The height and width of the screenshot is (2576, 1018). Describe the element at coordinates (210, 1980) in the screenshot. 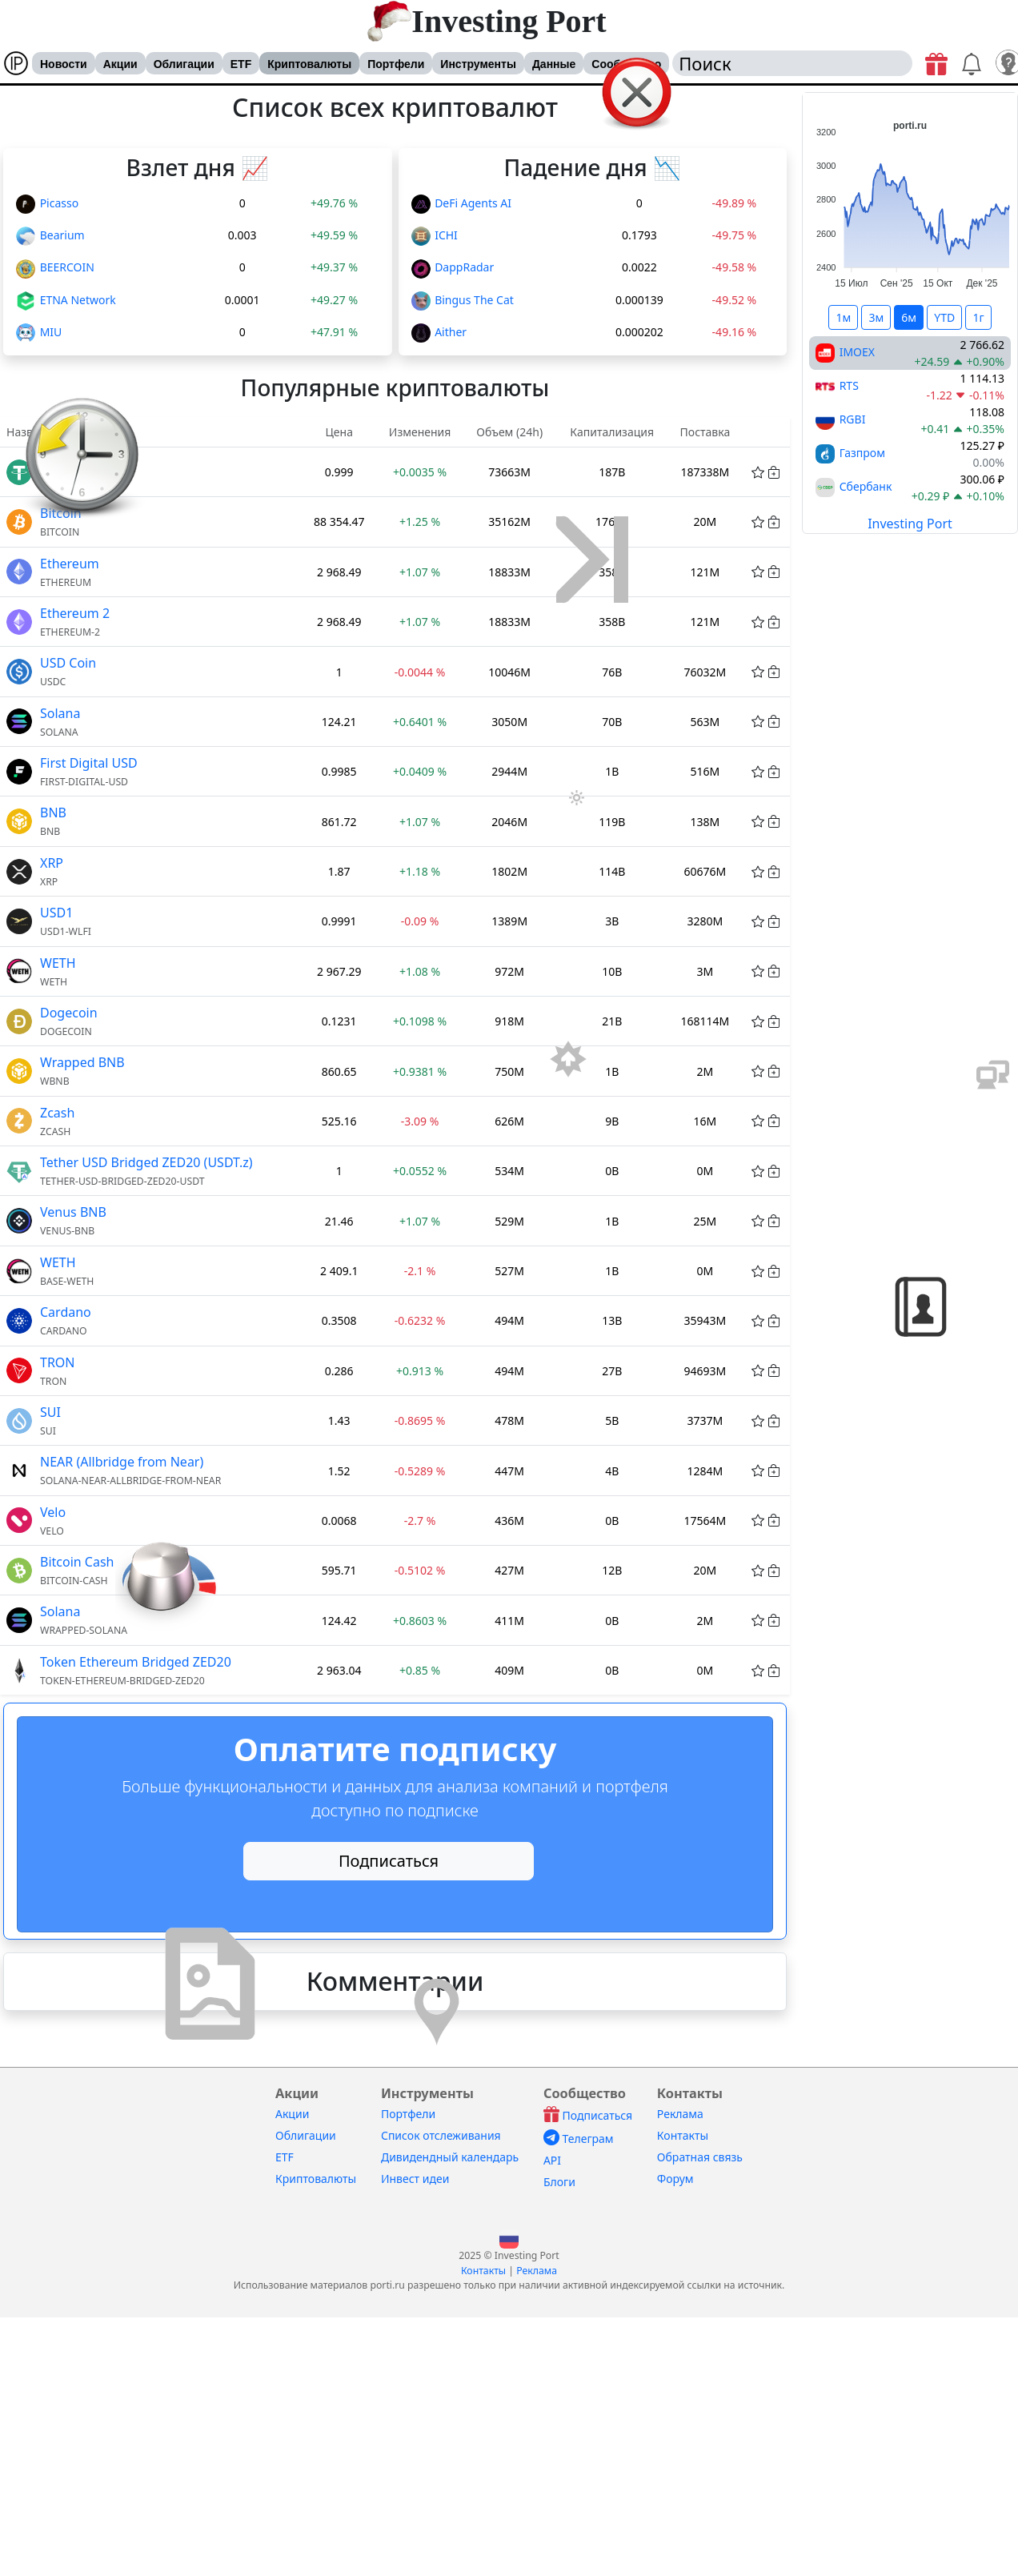

I see `indicates a drawing or illustration file` at that location.